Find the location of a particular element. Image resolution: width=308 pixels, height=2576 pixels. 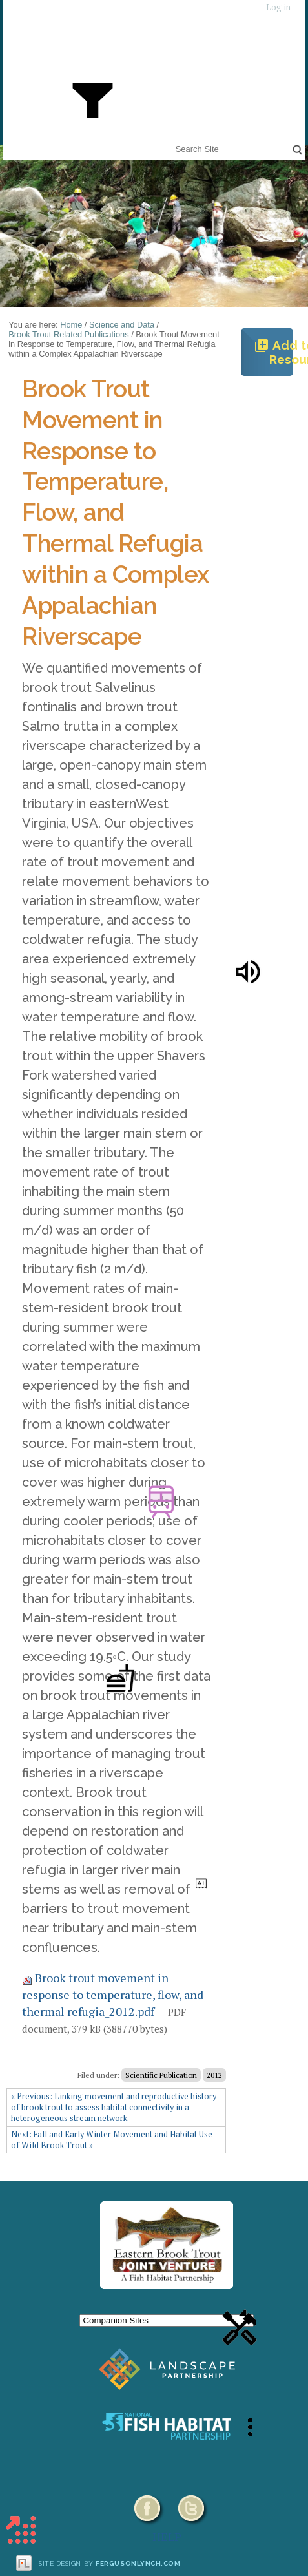

view exam or test results is located at coordinates (201, 1883).